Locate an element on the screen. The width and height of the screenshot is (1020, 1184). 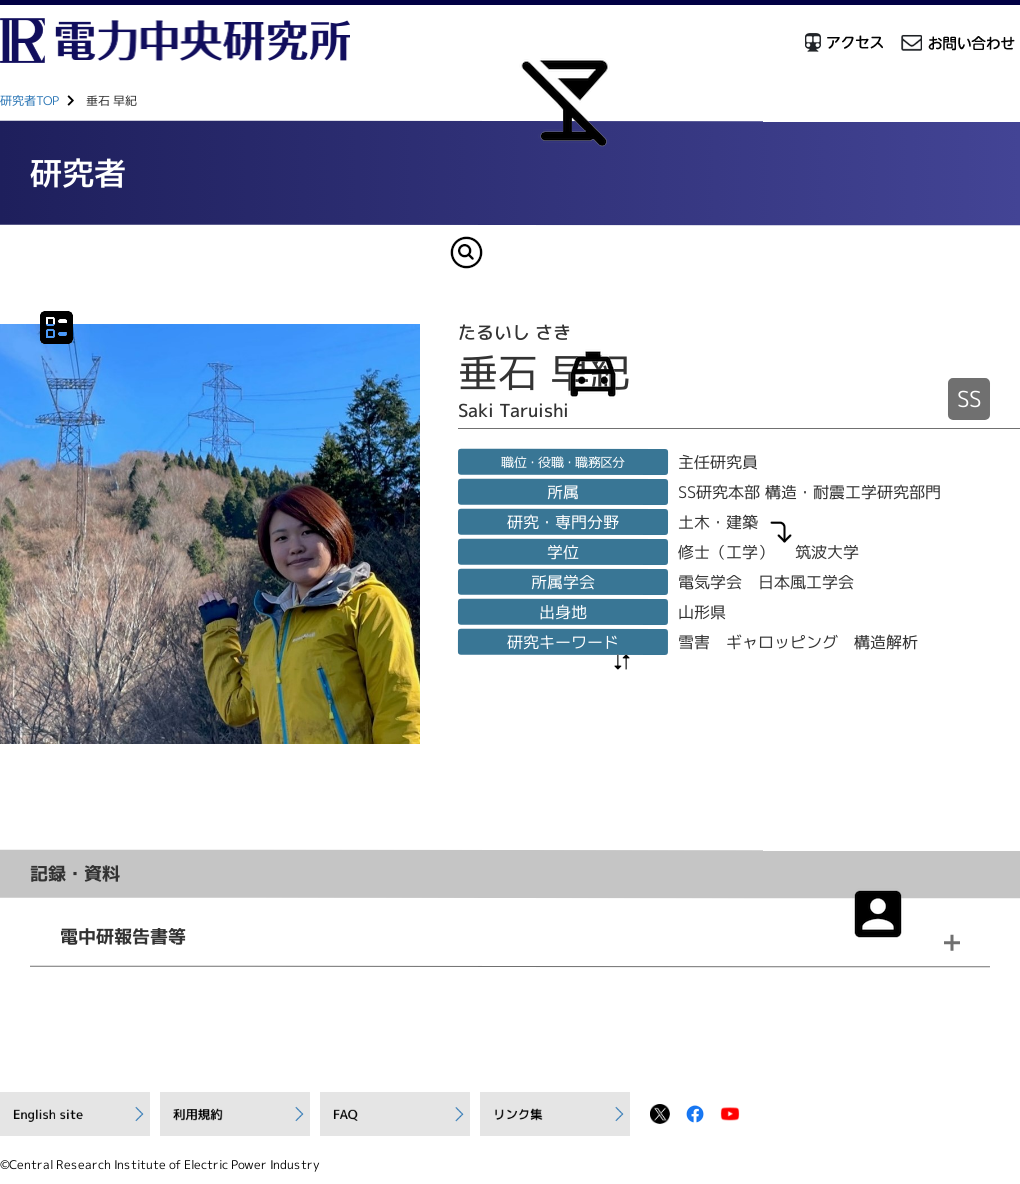
tap to search is located at coordinates (466, 252).